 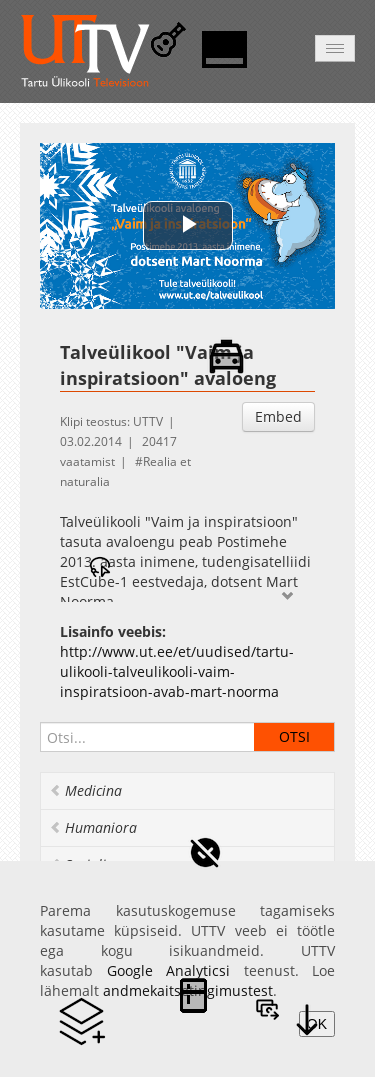 What do you see at coordinates (193, 995) in the screenshot?
I see `access kitchen appliances or settings` at bounding box center [193, 995].